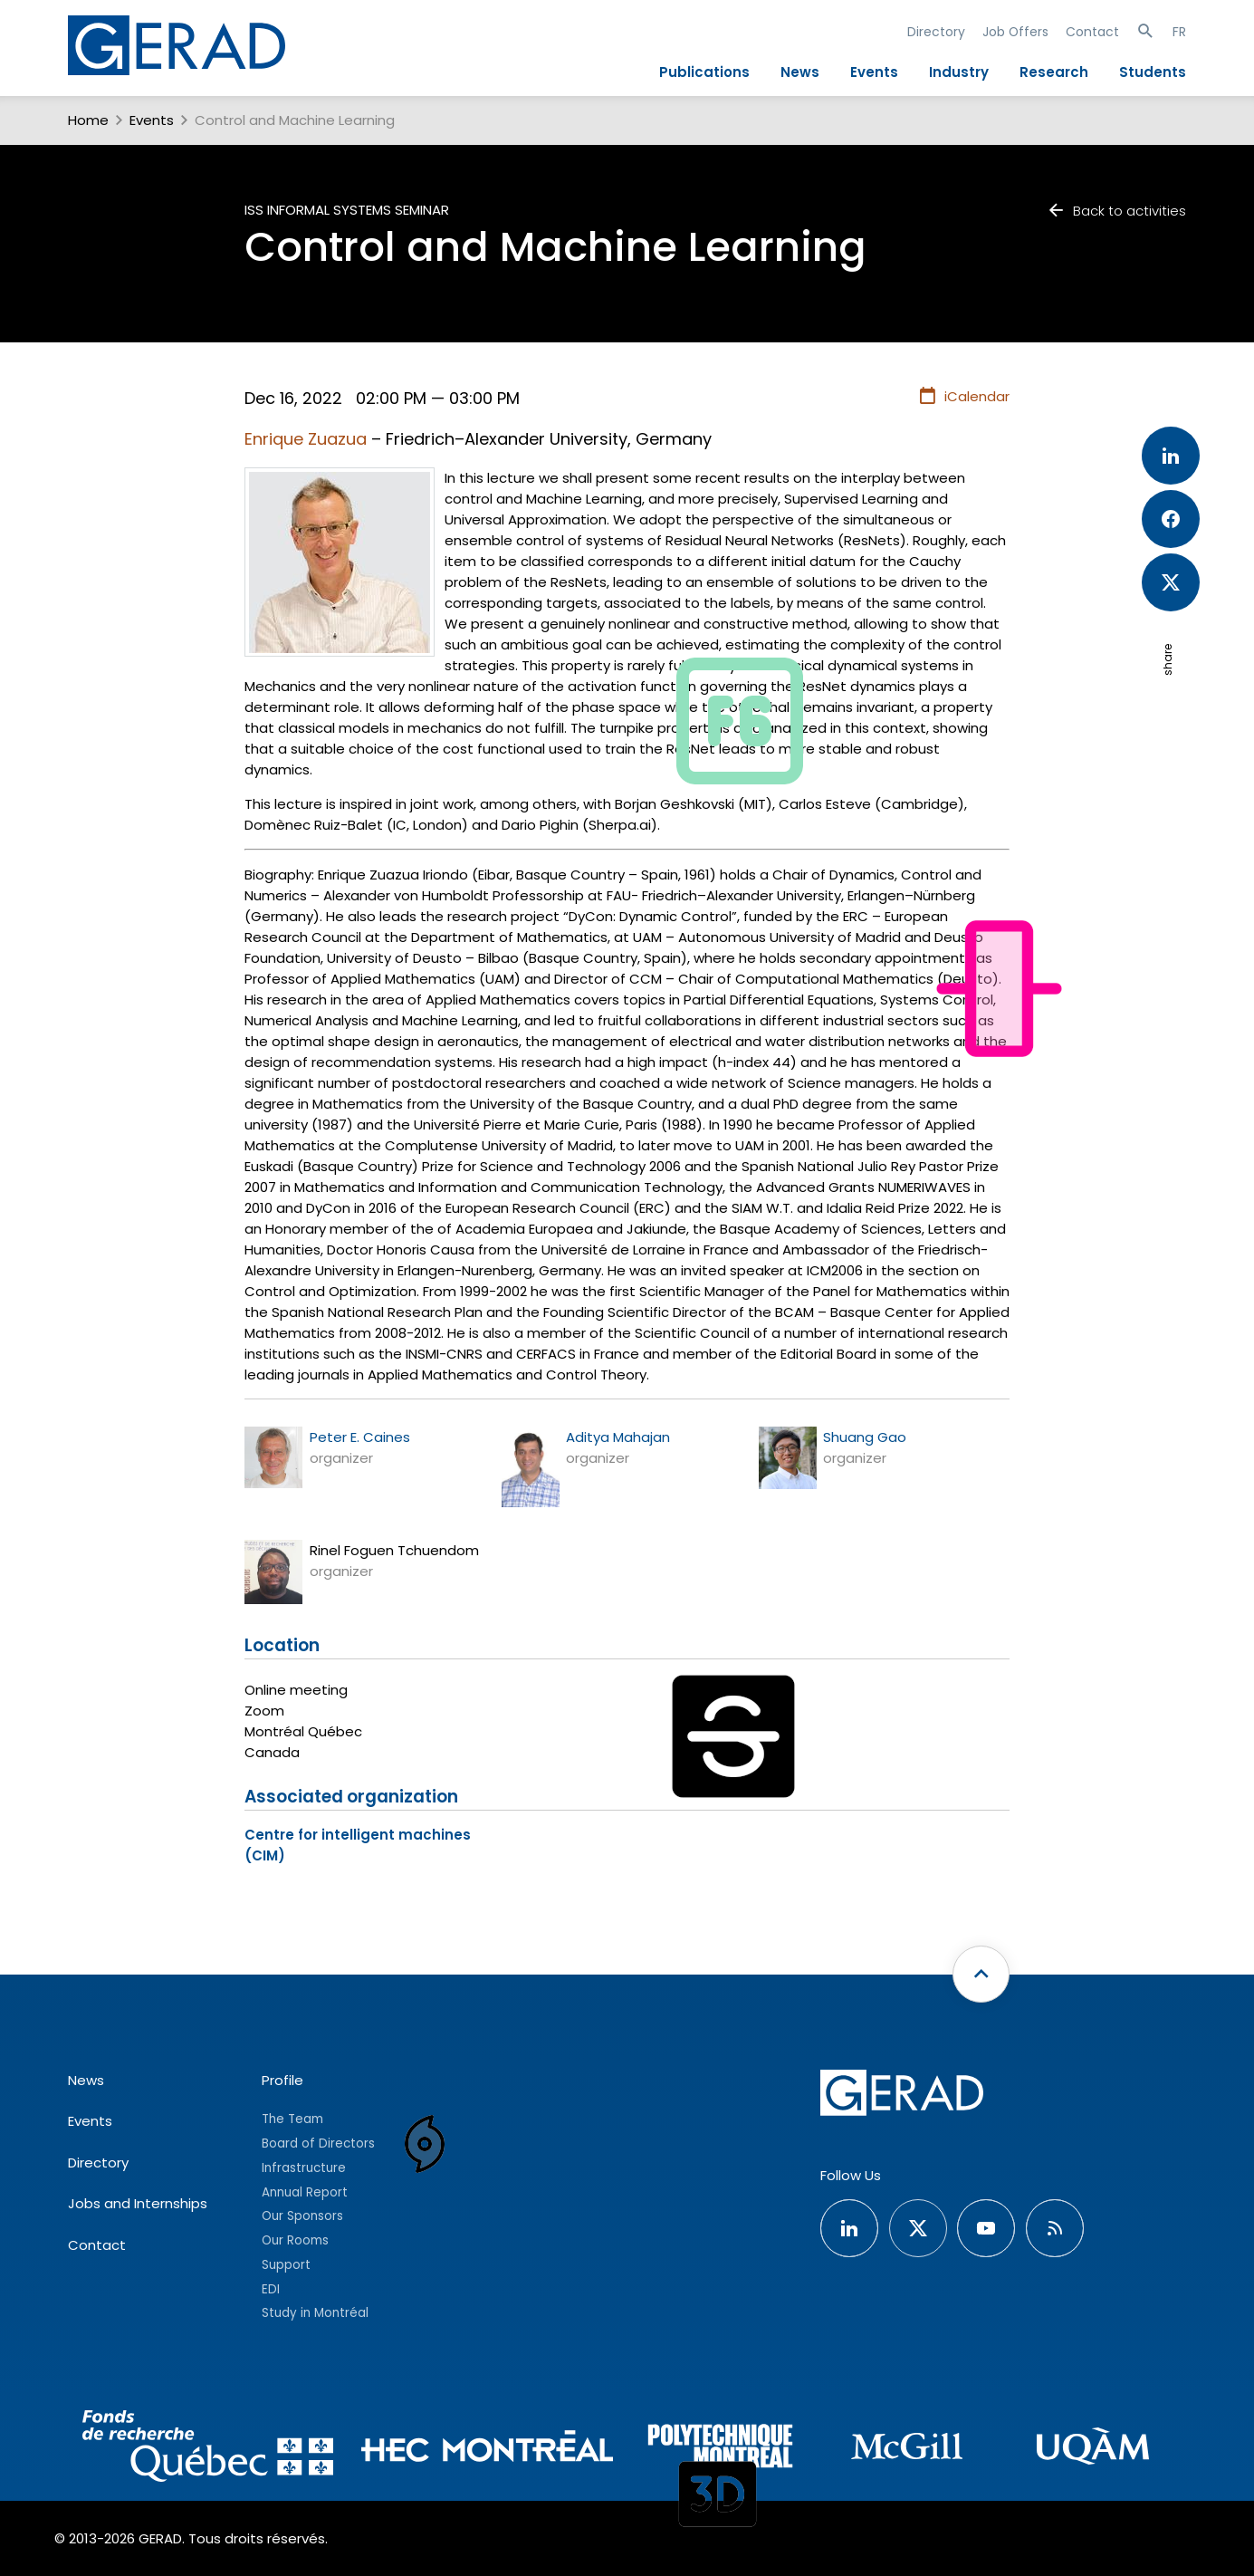  What do you see at coordinates (425, 2144) in the screenshot?
I see `indicates severe weather alert or hurricane warning` at bounding box center [425, 2144].